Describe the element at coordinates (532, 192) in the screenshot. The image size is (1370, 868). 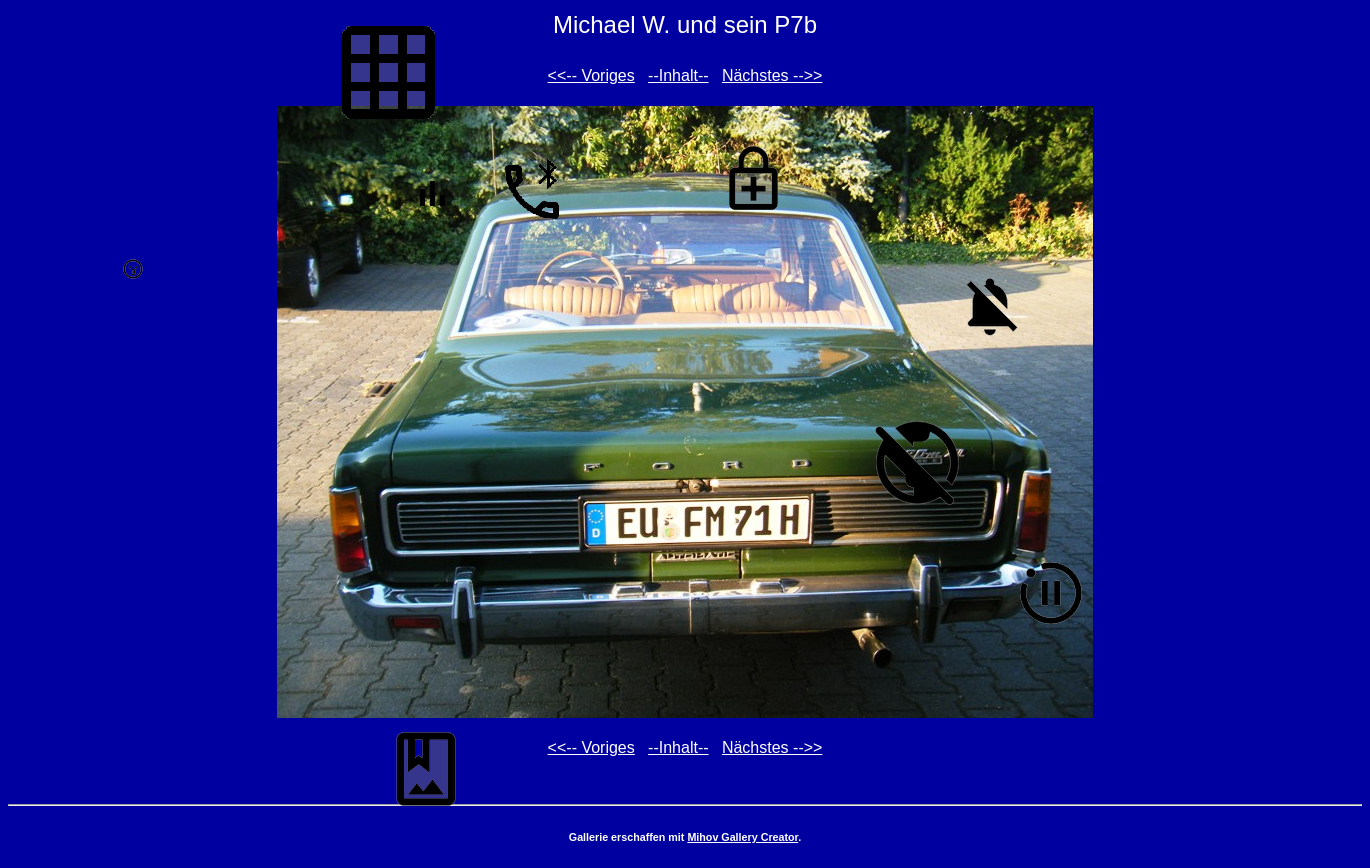
I see `indicates an active call using bluetooth speaker` at that location.